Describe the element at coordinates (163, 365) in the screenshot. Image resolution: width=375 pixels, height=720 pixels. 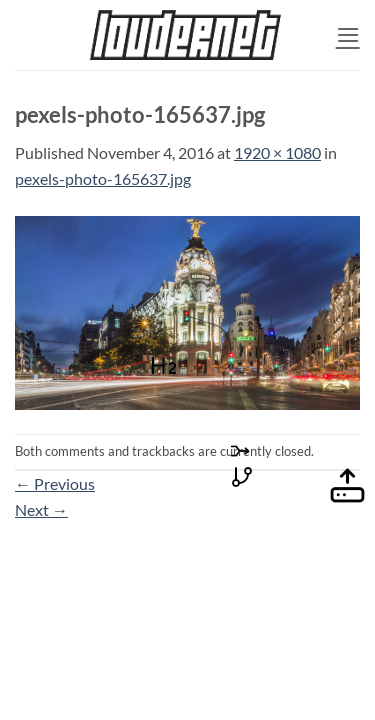
I see `format text as heading level 2` at that location.